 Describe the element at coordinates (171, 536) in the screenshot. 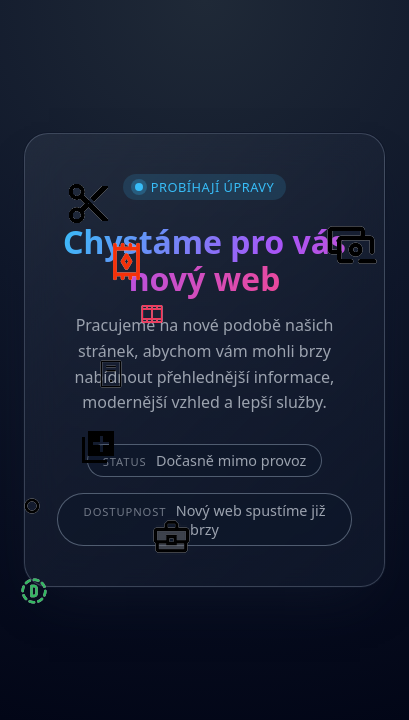

I see `access work or business-related features` at that location.